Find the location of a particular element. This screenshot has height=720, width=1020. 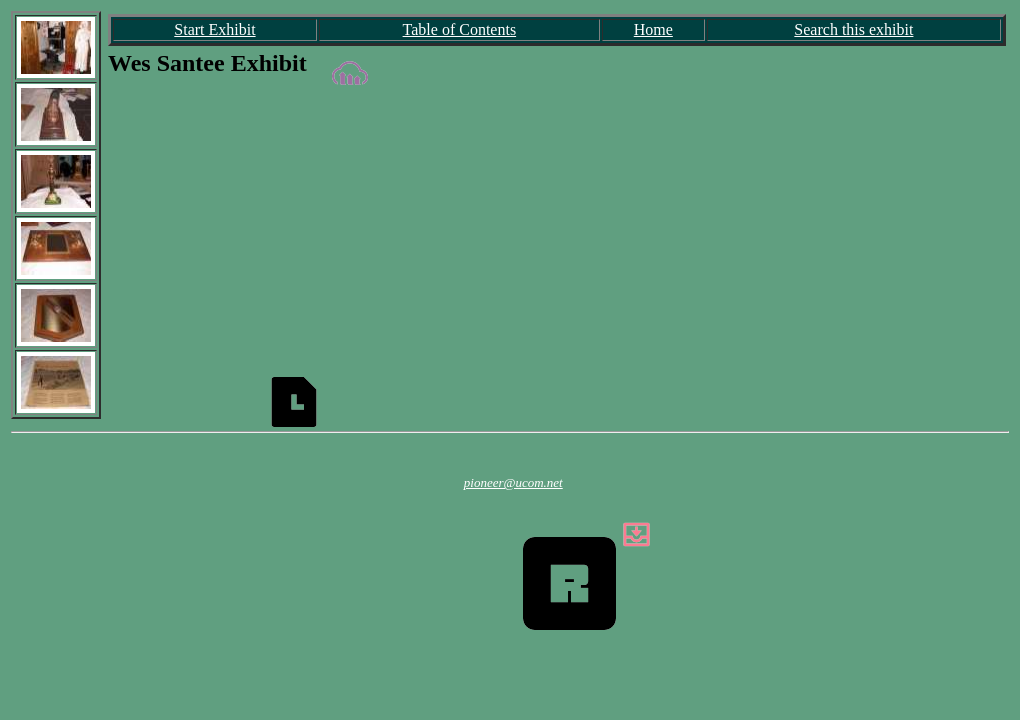

view file version history is located at coordinates (294, 402).